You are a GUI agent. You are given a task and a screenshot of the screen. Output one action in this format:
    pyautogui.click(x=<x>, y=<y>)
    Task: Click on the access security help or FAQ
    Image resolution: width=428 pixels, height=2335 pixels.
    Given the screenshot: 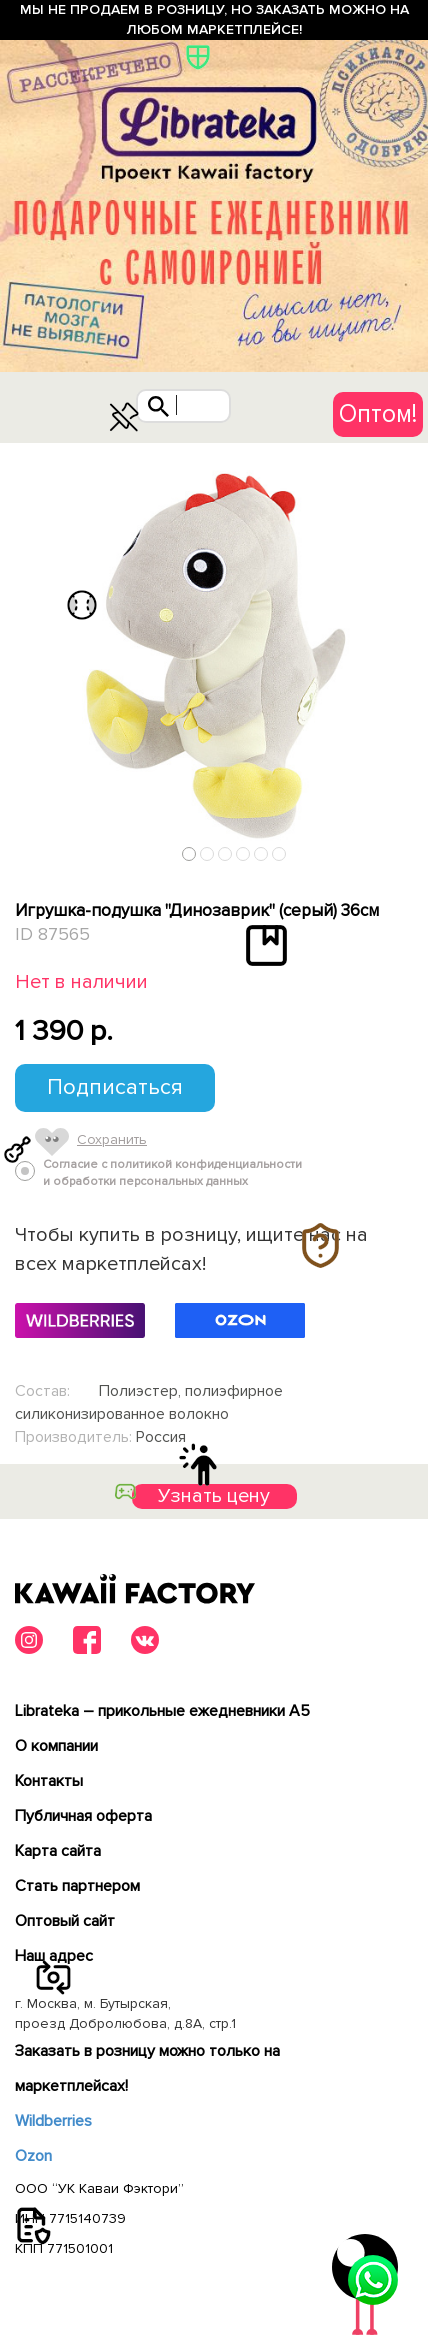 What is the action you would take?
    pyautogui.click(x=320, y=1245)
    